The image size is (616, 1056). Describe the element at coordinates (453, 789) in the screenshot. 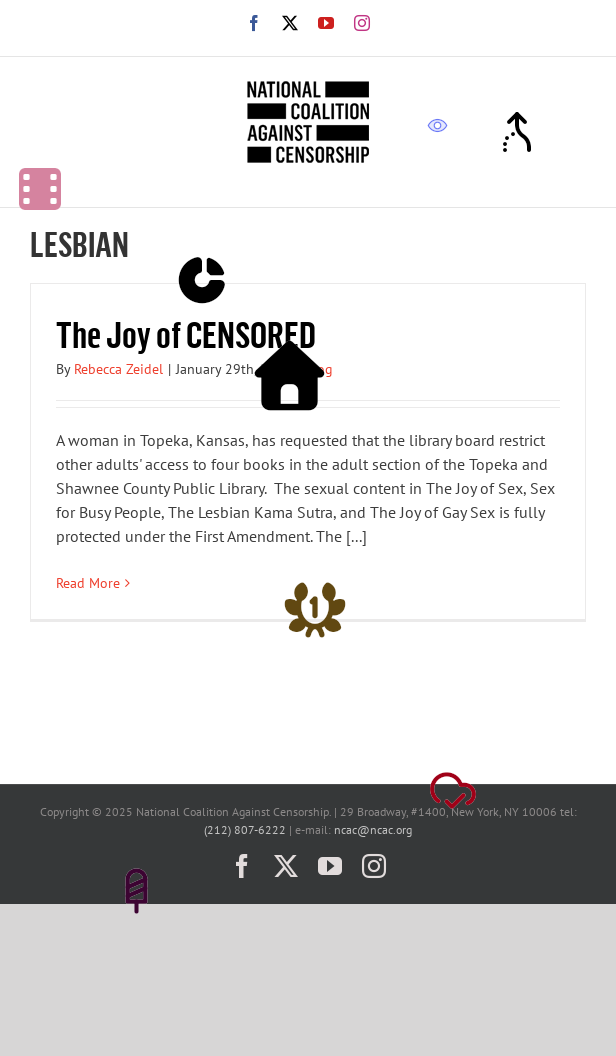

I see `file successfully synced to cloud` at that location.